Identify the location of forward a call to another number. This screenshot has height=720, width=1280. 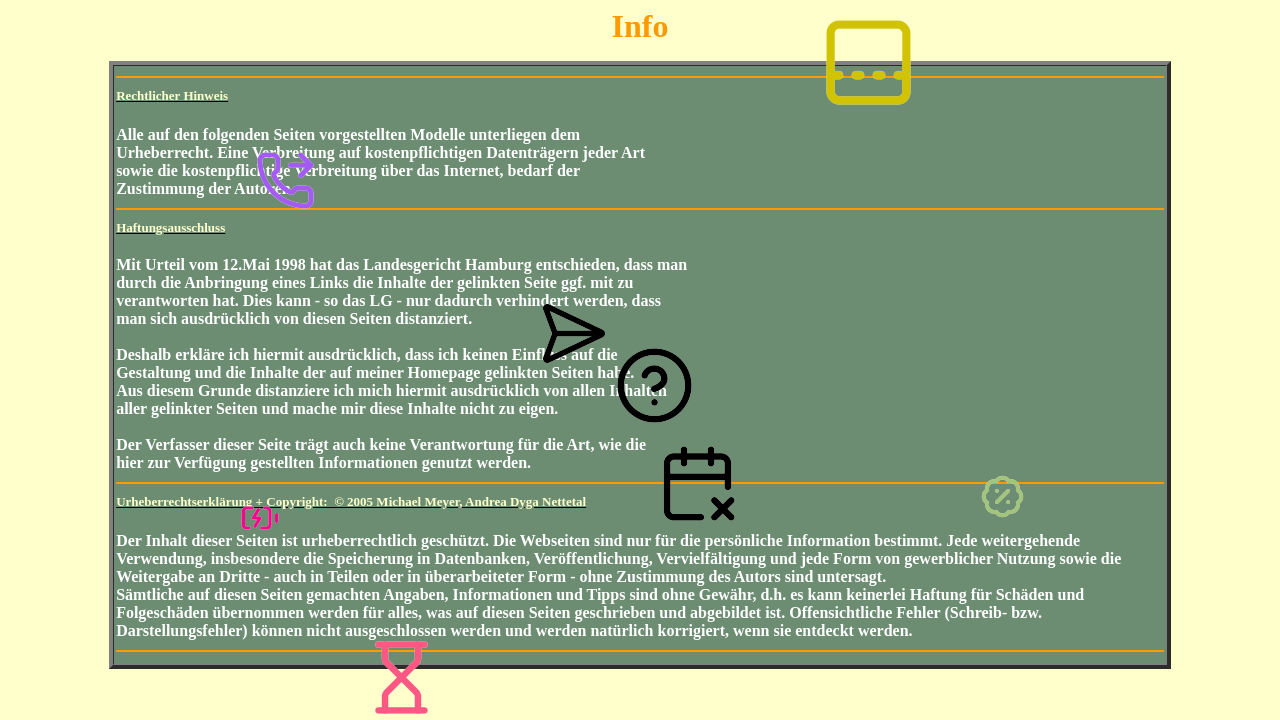
(285, 180).